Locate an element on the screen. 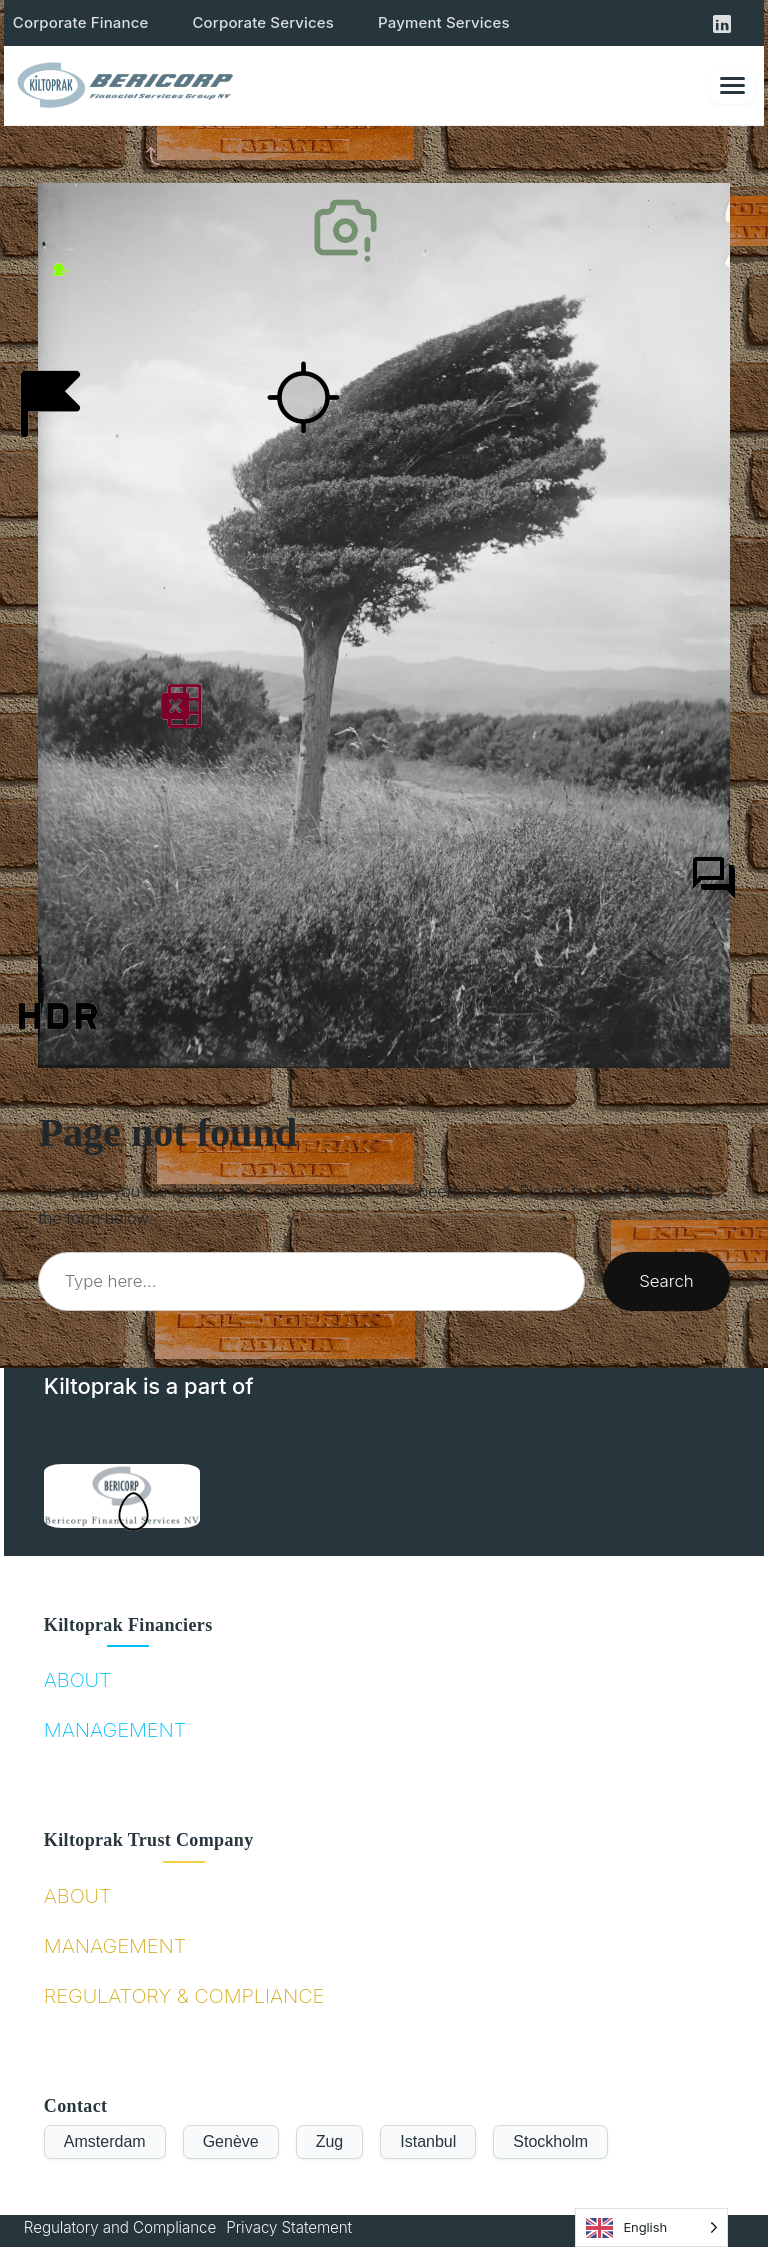  access current location is located at coordinates (303, 397).